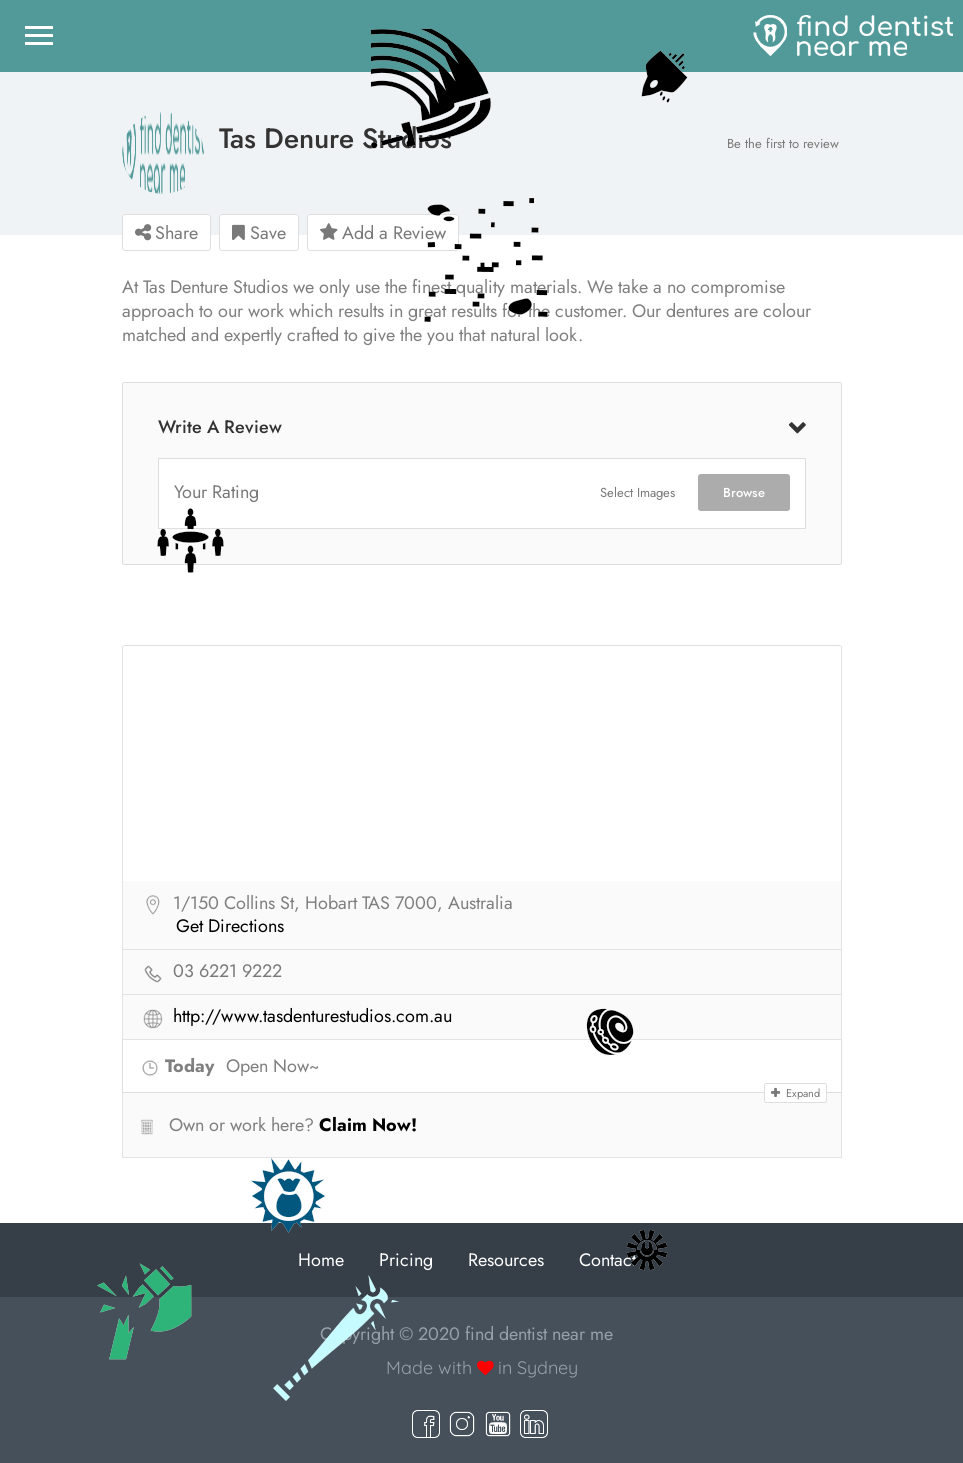 This screenshot has width=963, height=1463. Describe the element at coordinates (336, 1338) in the screenshot. I see `select spiked bat as your weapon` at that location.